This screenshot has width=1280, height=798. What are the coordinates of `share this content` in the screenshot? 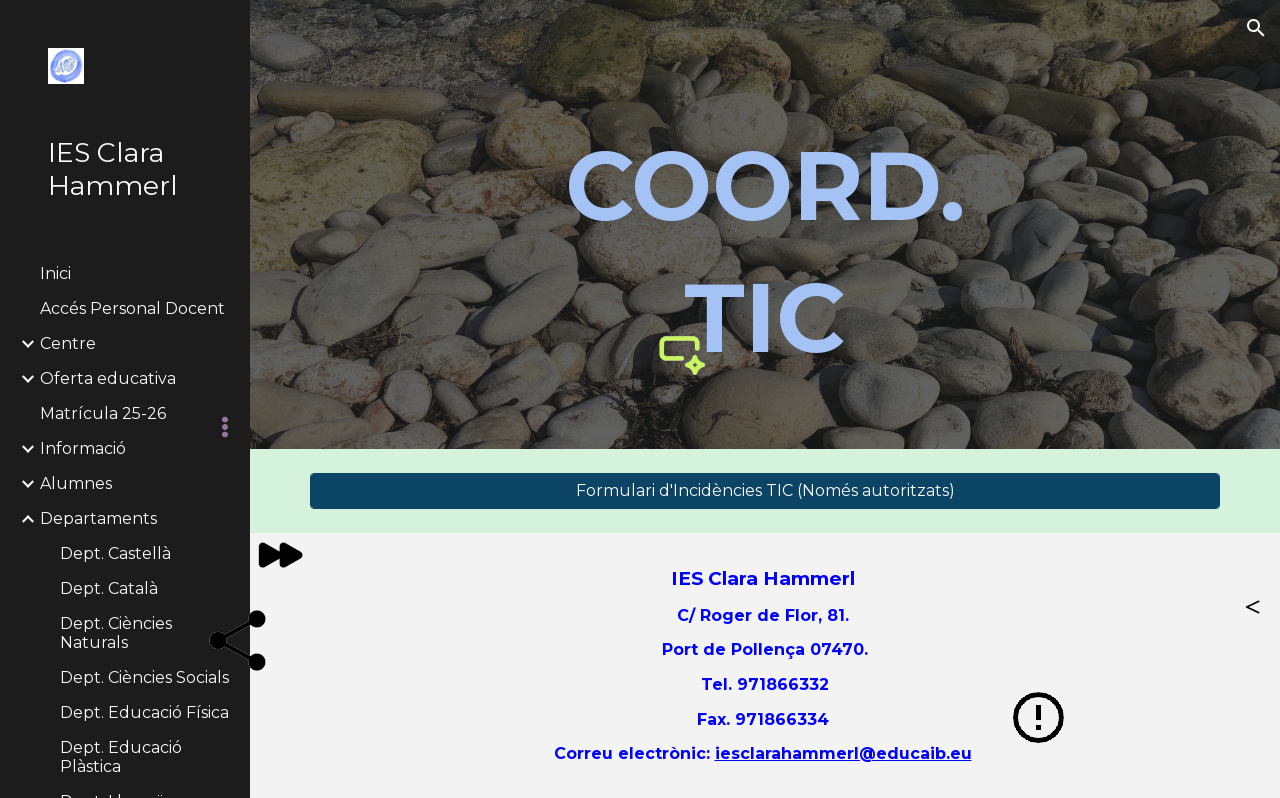 It's located at (237, 640).